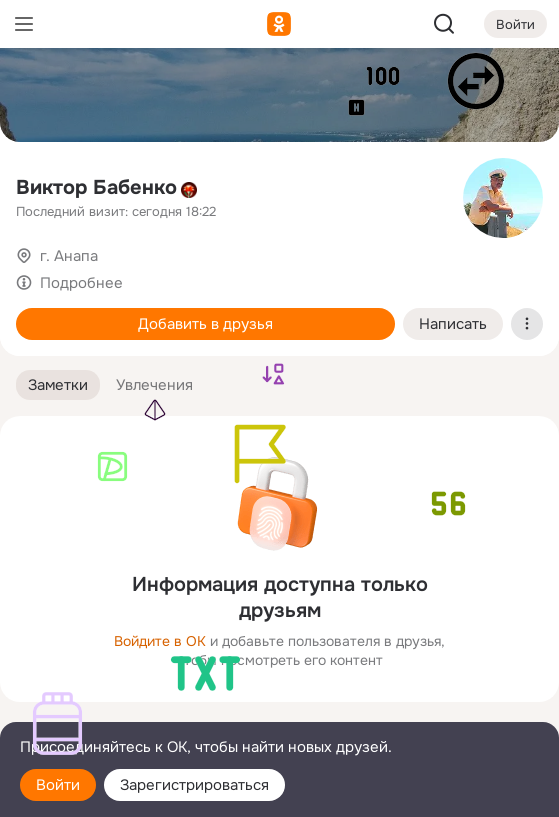 The height and width of the screenshot is (817, 559). What do you see at coordinates (112, 466) in the screenshot?
I see `pay with paypay` at bounding box center [112, 466].